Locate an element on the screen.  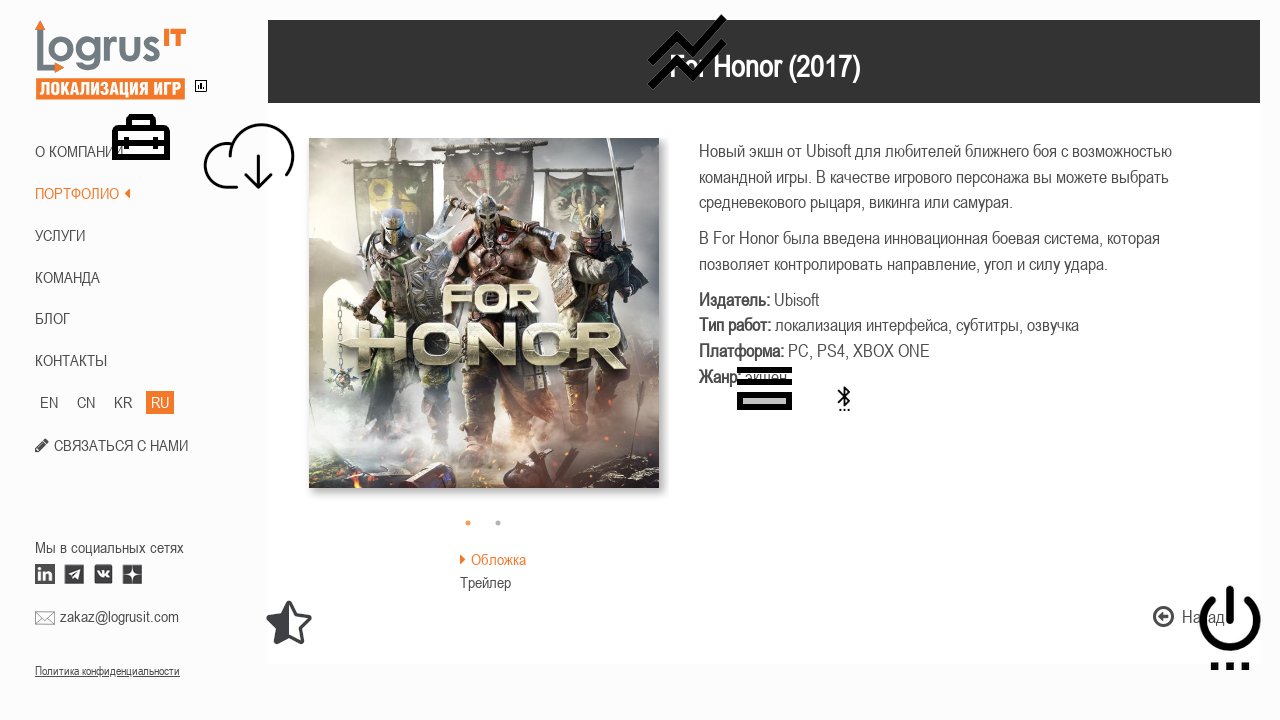
split view horizontally is located at coordinates (764, 388).